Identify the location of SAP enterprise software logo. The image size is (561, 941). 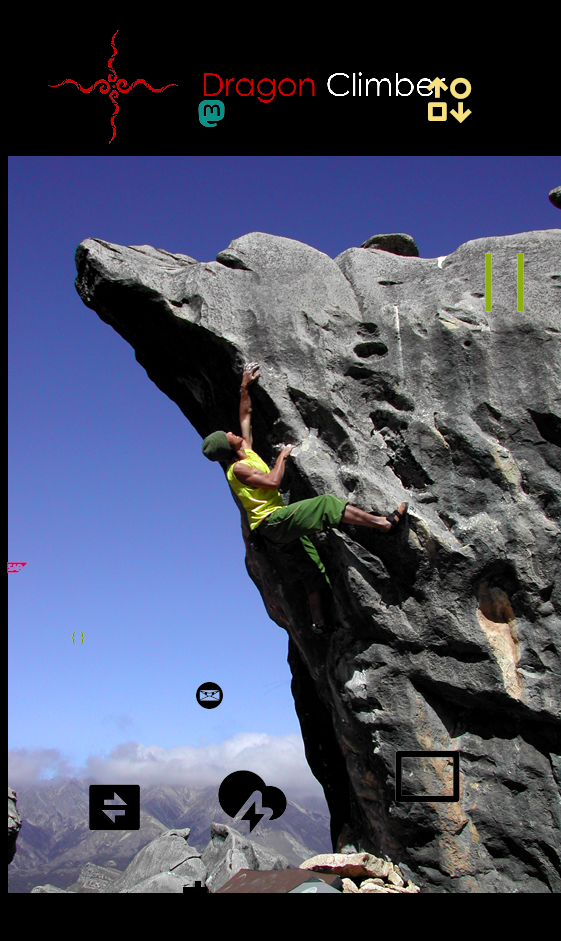
(17, 567).